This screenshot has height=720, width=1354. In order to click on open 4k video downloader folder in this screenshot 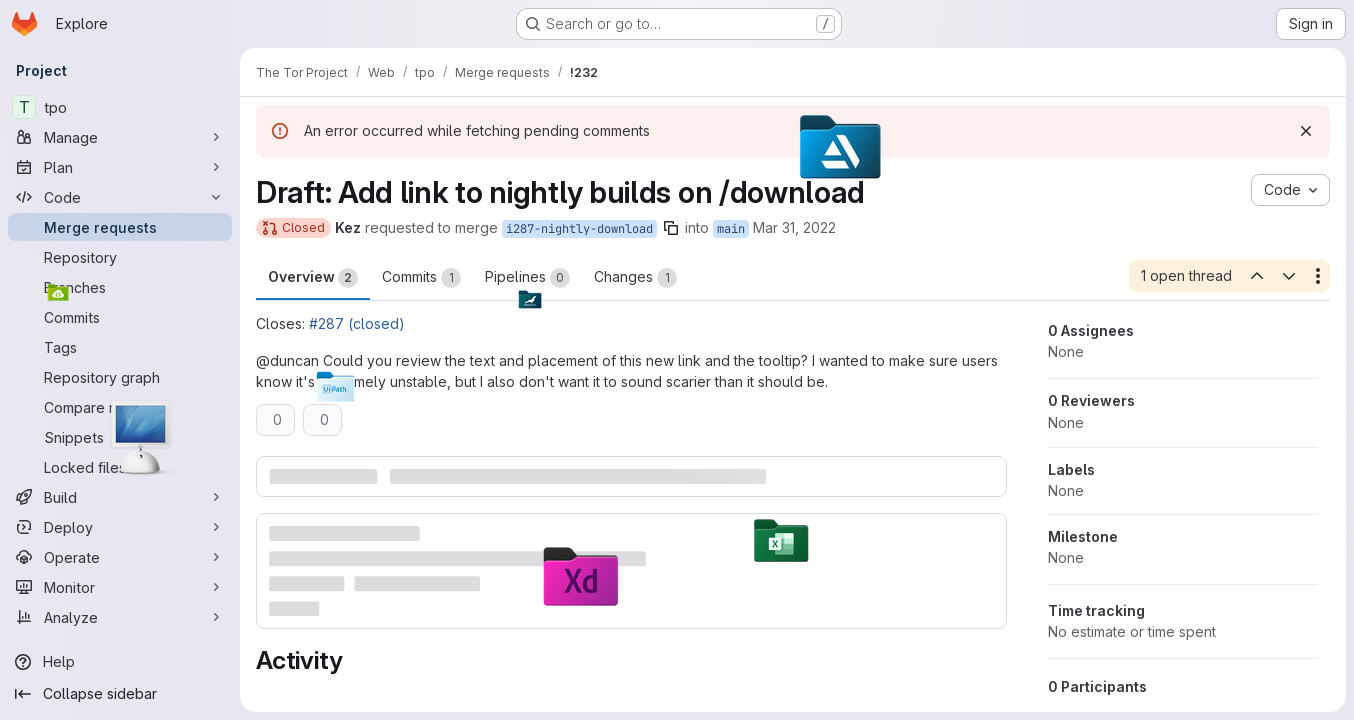, I will do `click(58, 293)`.